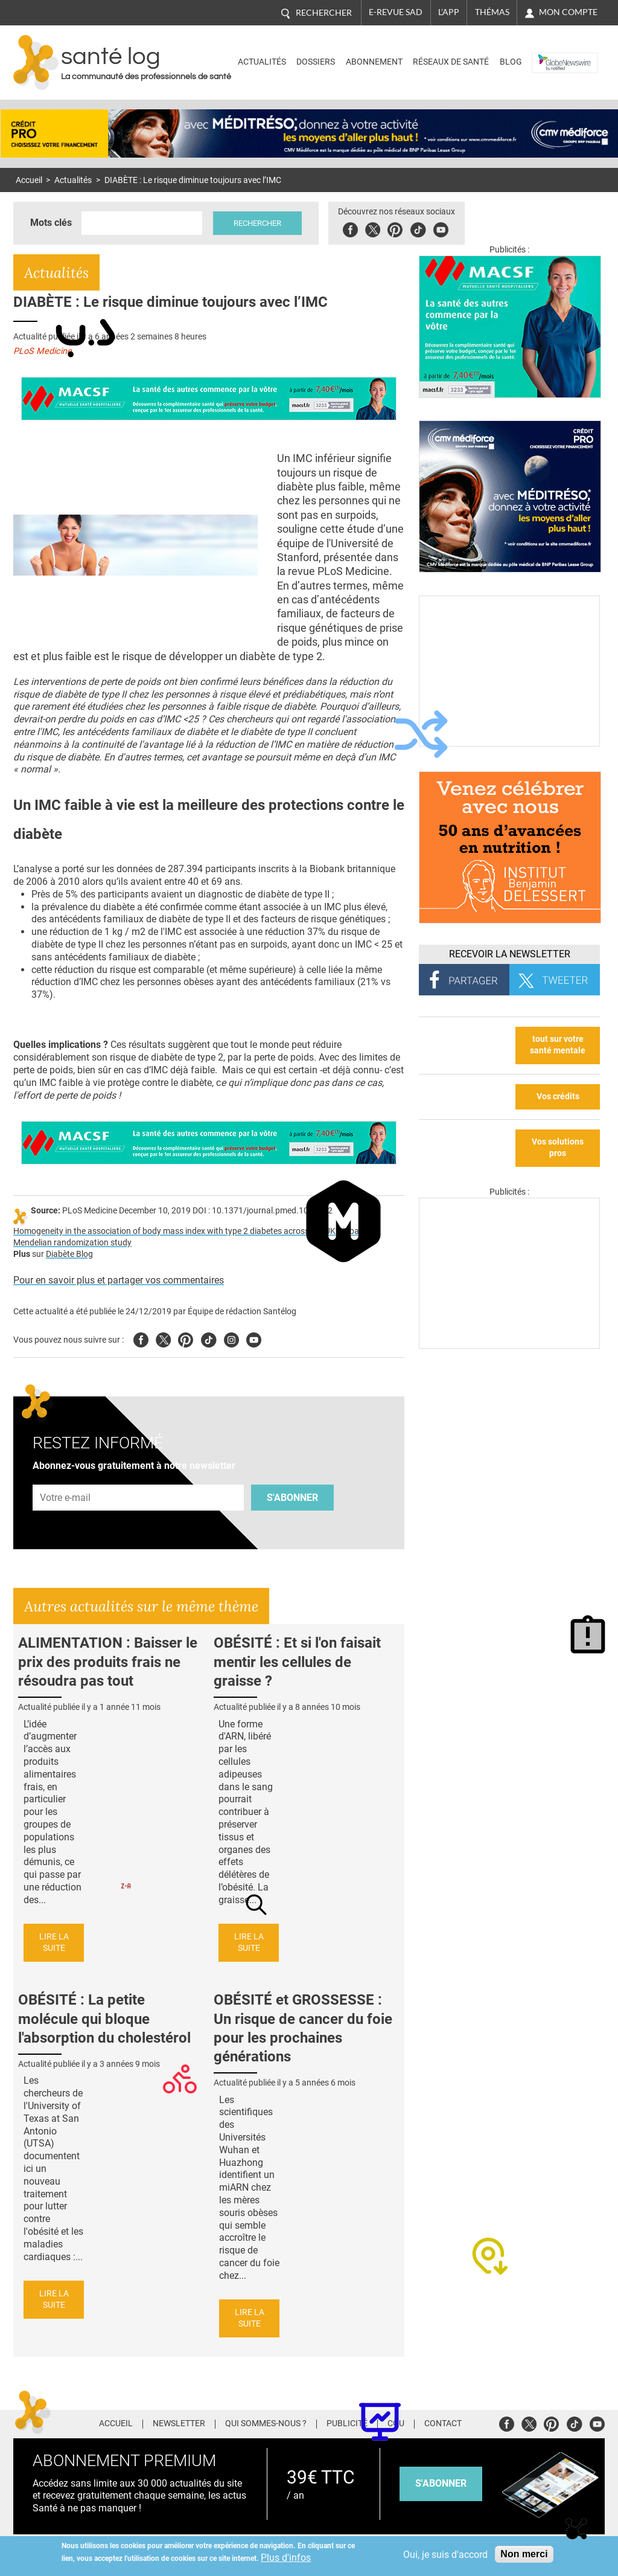  I want to click on start or view a presentation, so click(380, 2421).